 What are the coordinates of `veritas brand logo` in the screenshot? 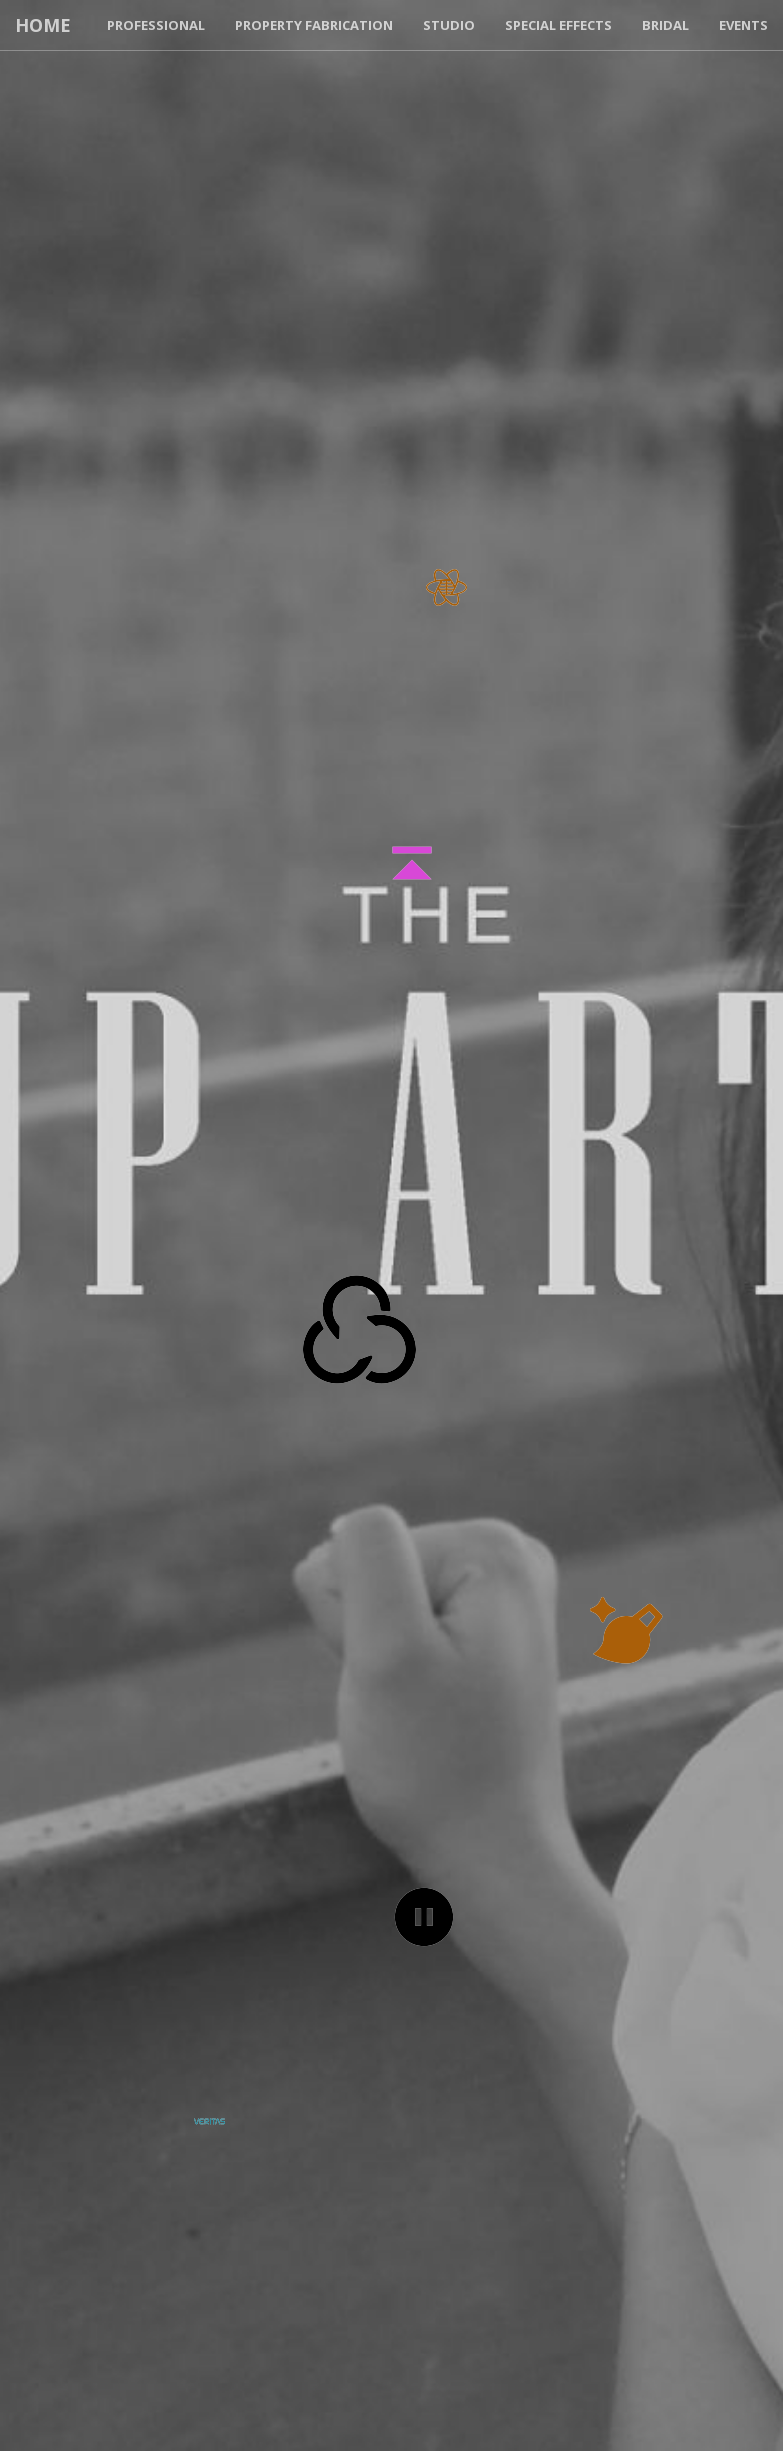 It's located at (209, 2121).